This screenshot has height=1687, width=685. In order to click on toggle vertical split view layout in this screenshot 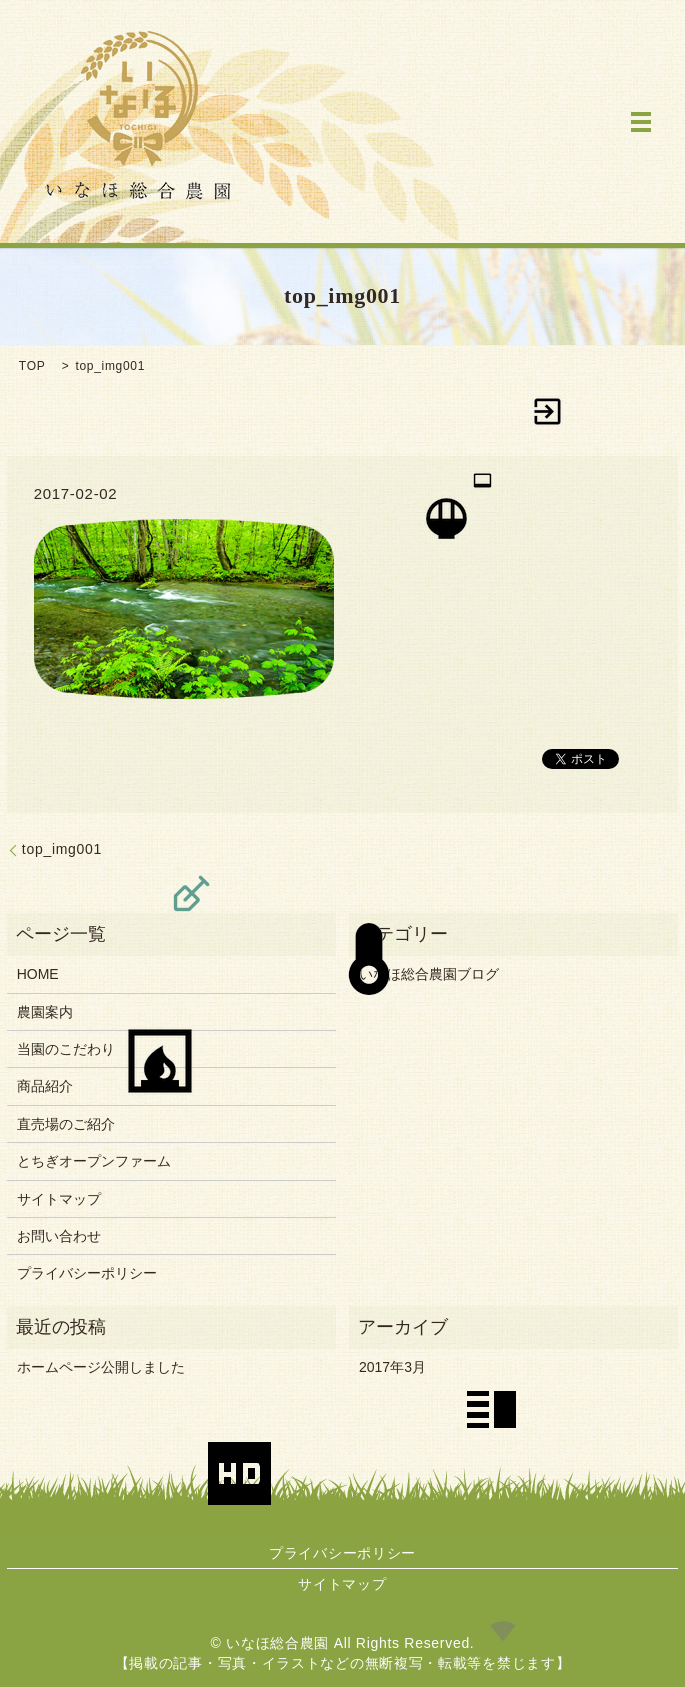, I will do `click(491, 1409)`.